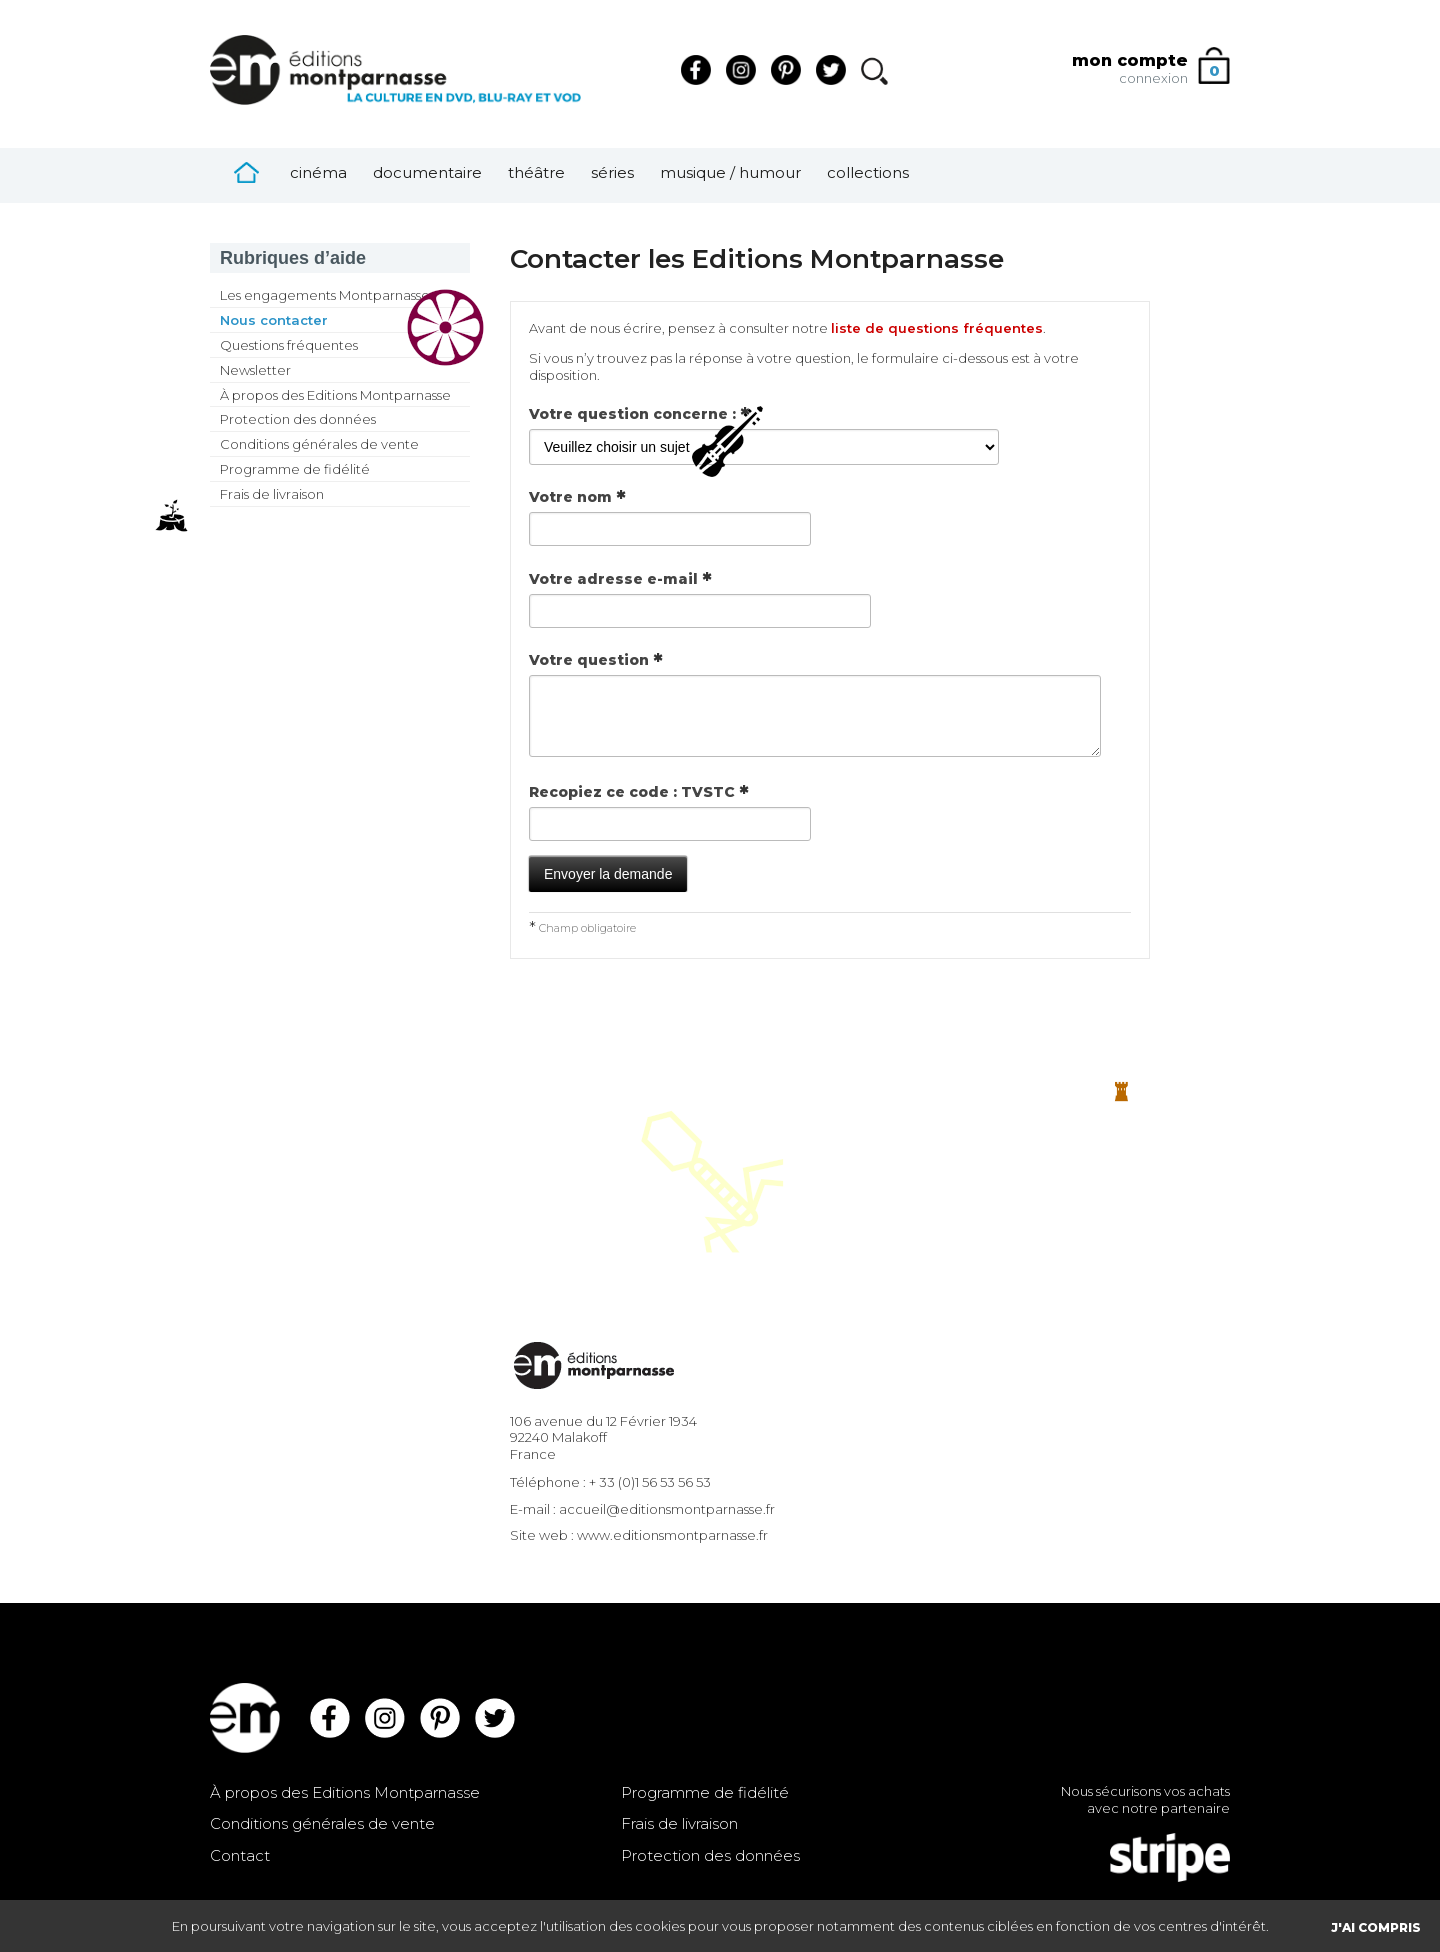 This screenshot has width=1440, height=1952. I want to click on citrus fruit category in a food or grocery app, so click(445, 327).